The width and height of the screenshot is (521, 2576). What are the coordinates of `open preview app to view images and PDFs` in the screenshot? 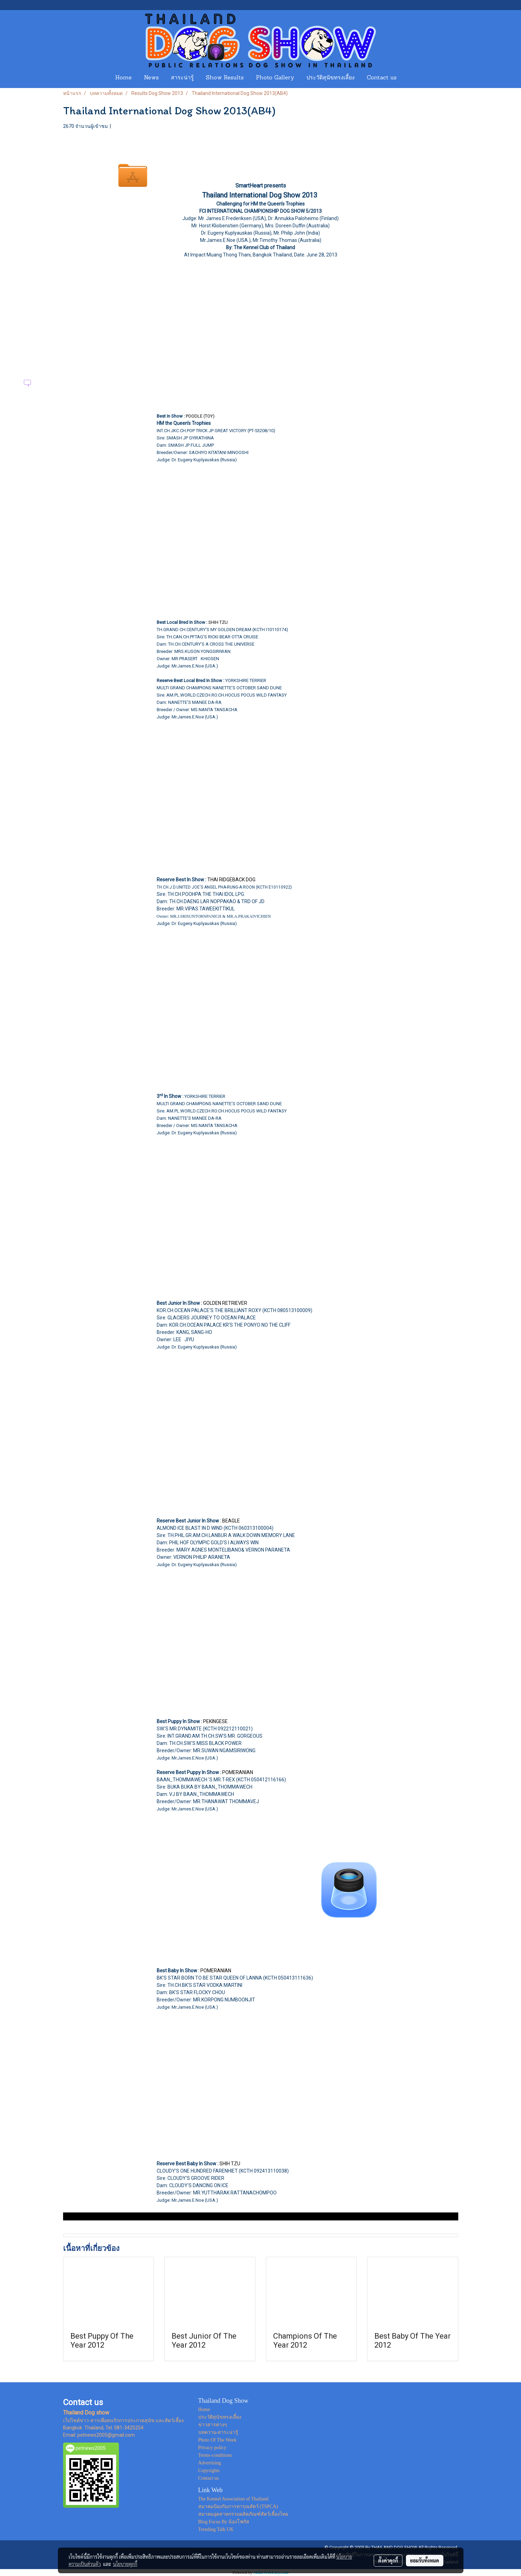 It's located at (349, 1889).